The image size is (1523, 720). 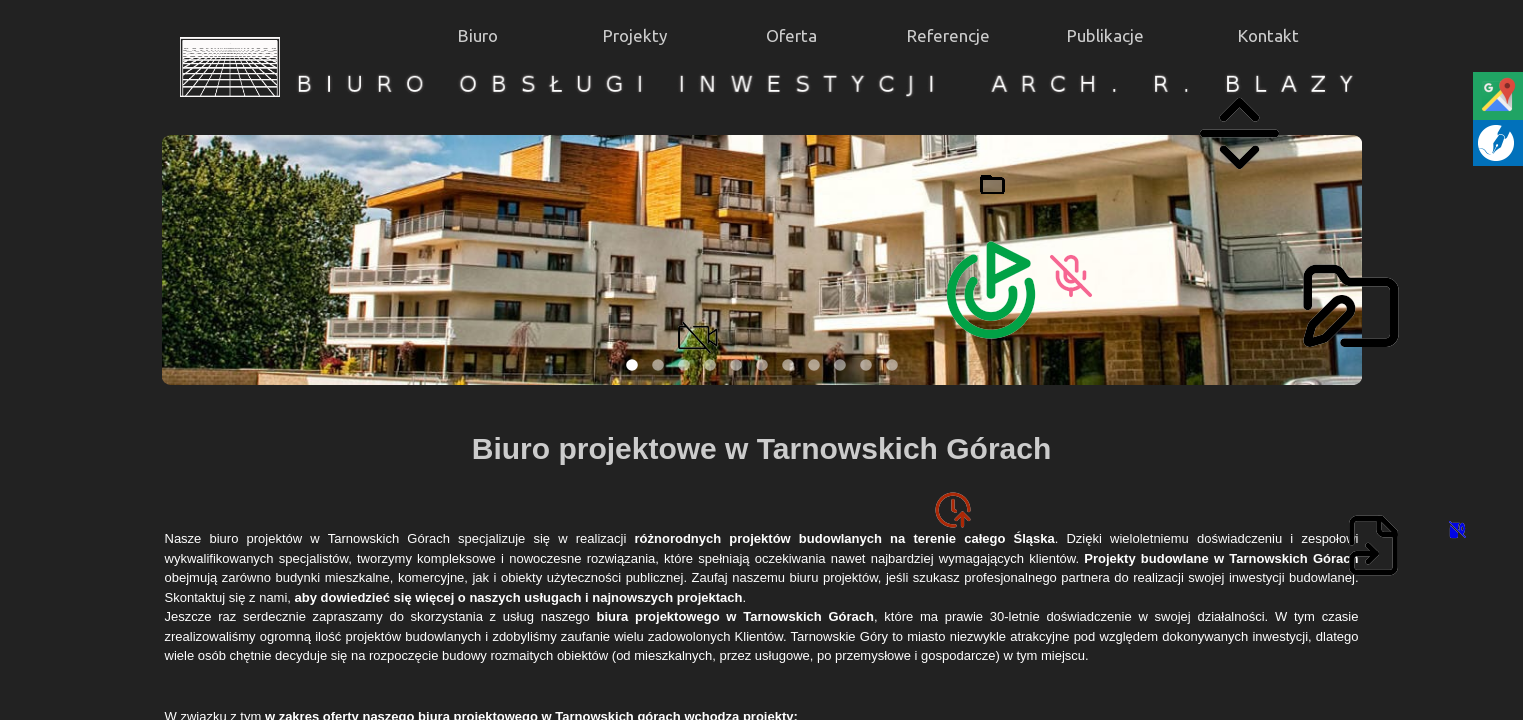 I want to click on mute your microphone, so click(x=1071, y=276).